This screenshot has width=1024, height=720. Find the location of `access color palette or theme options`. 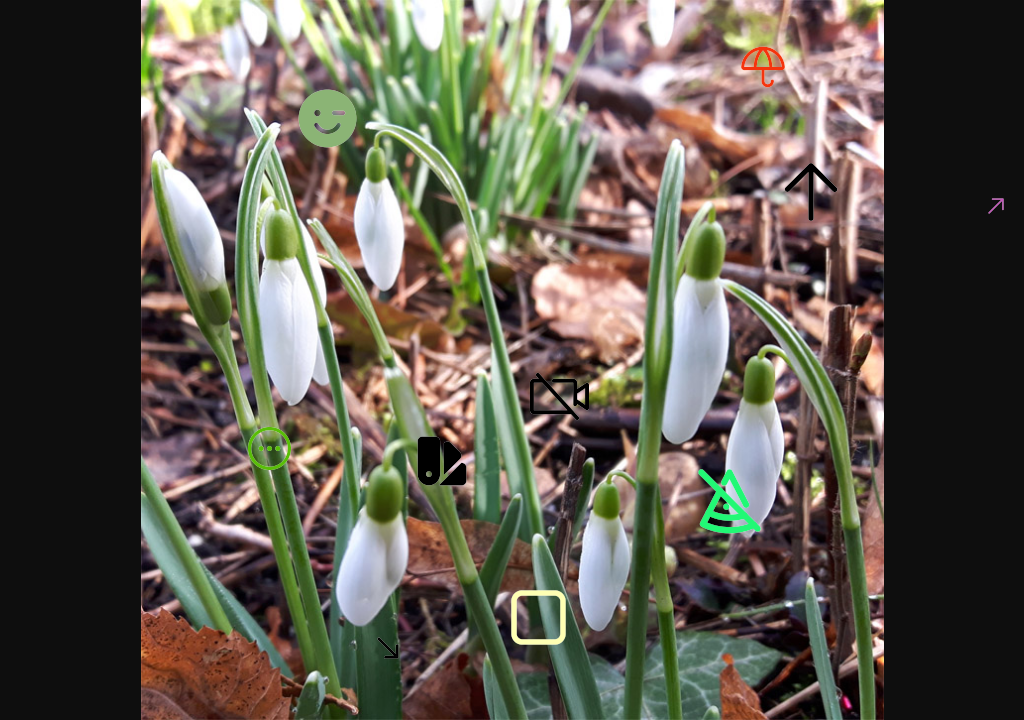

access color palette or theme options is located at coordinates (442, 461).